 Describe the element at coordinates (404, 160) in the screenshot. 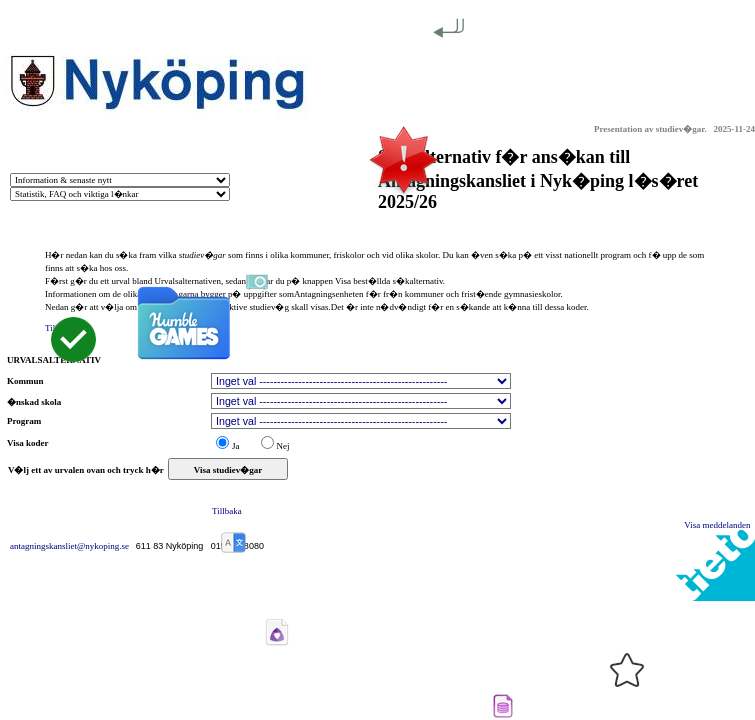

I see `indicates a critical software update is available` at that location.